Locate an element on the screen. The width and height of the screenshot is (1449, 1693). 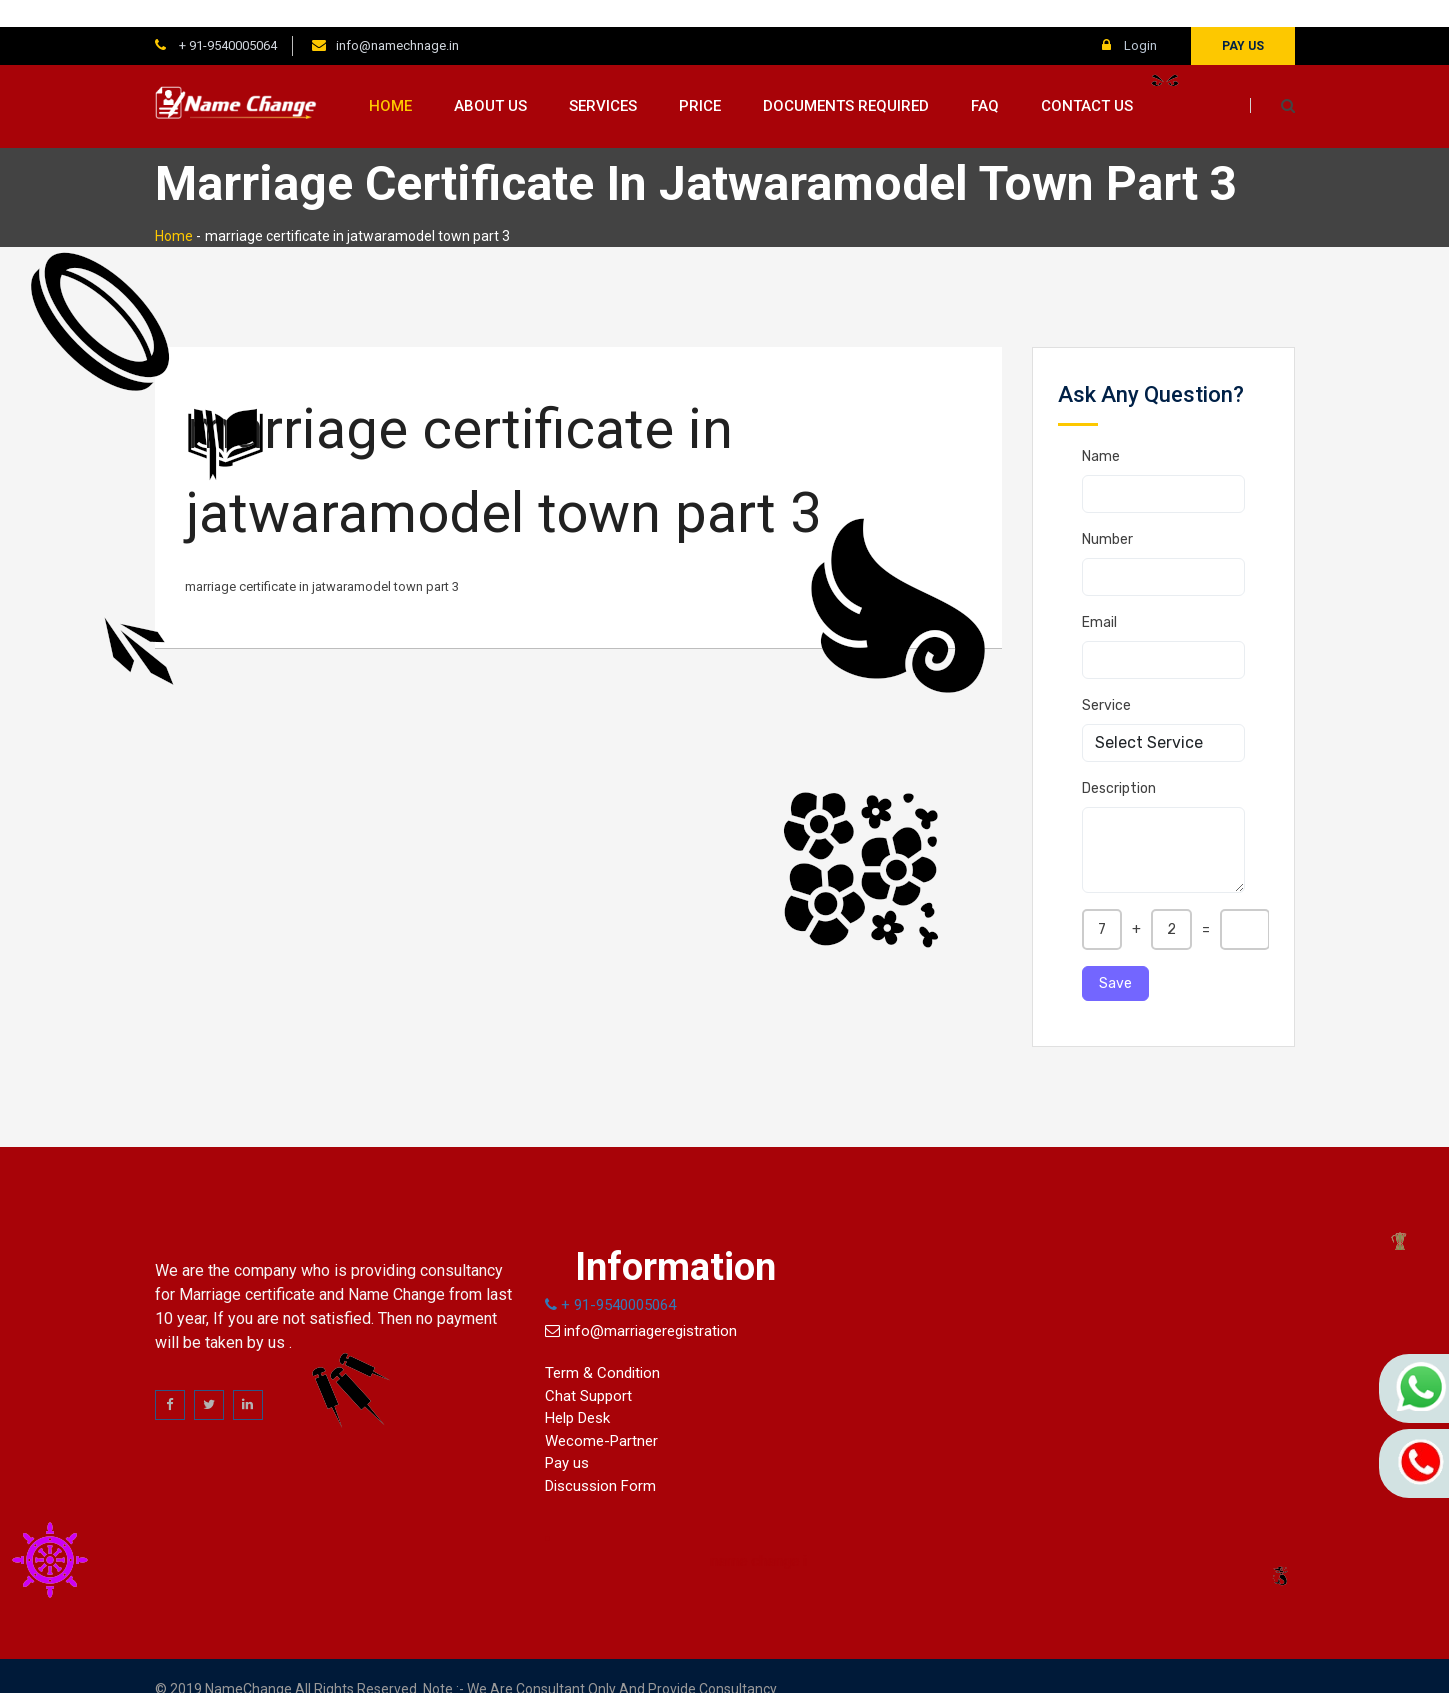
save current page as a bookmark is located at coordinates (225, 442).